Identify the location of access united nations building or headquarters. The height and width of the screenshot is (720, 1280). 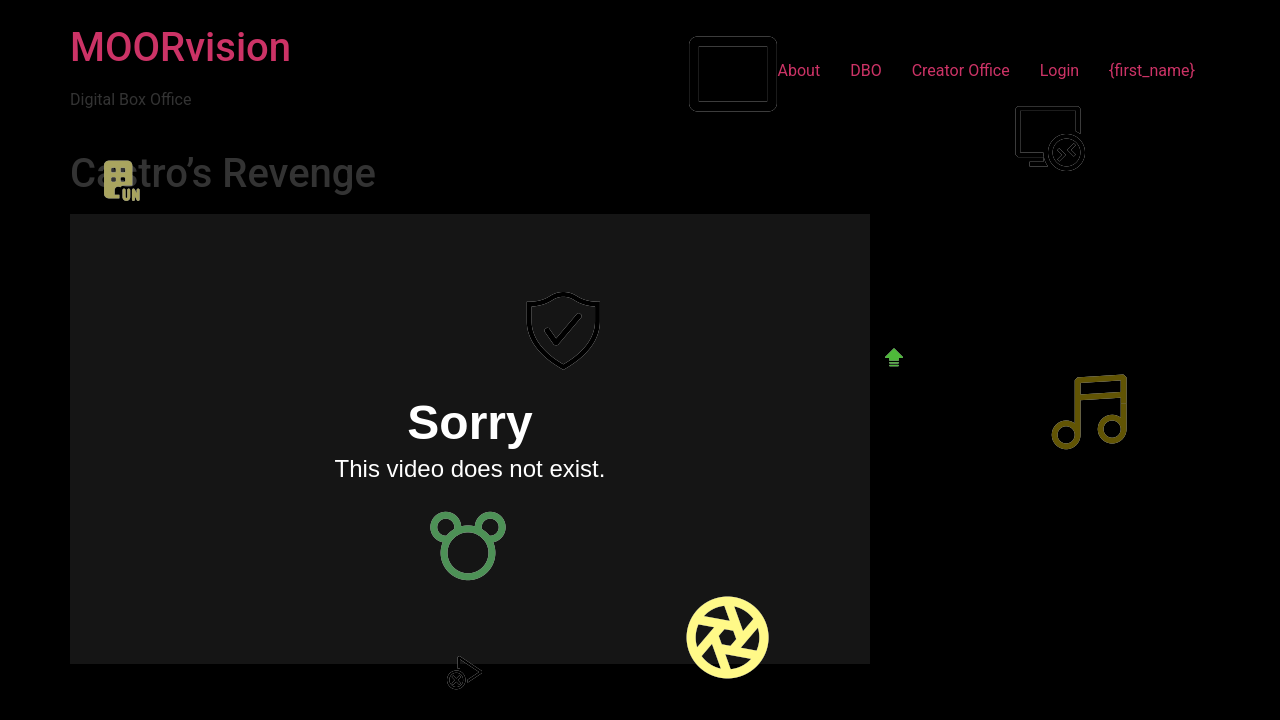
(120, 179).